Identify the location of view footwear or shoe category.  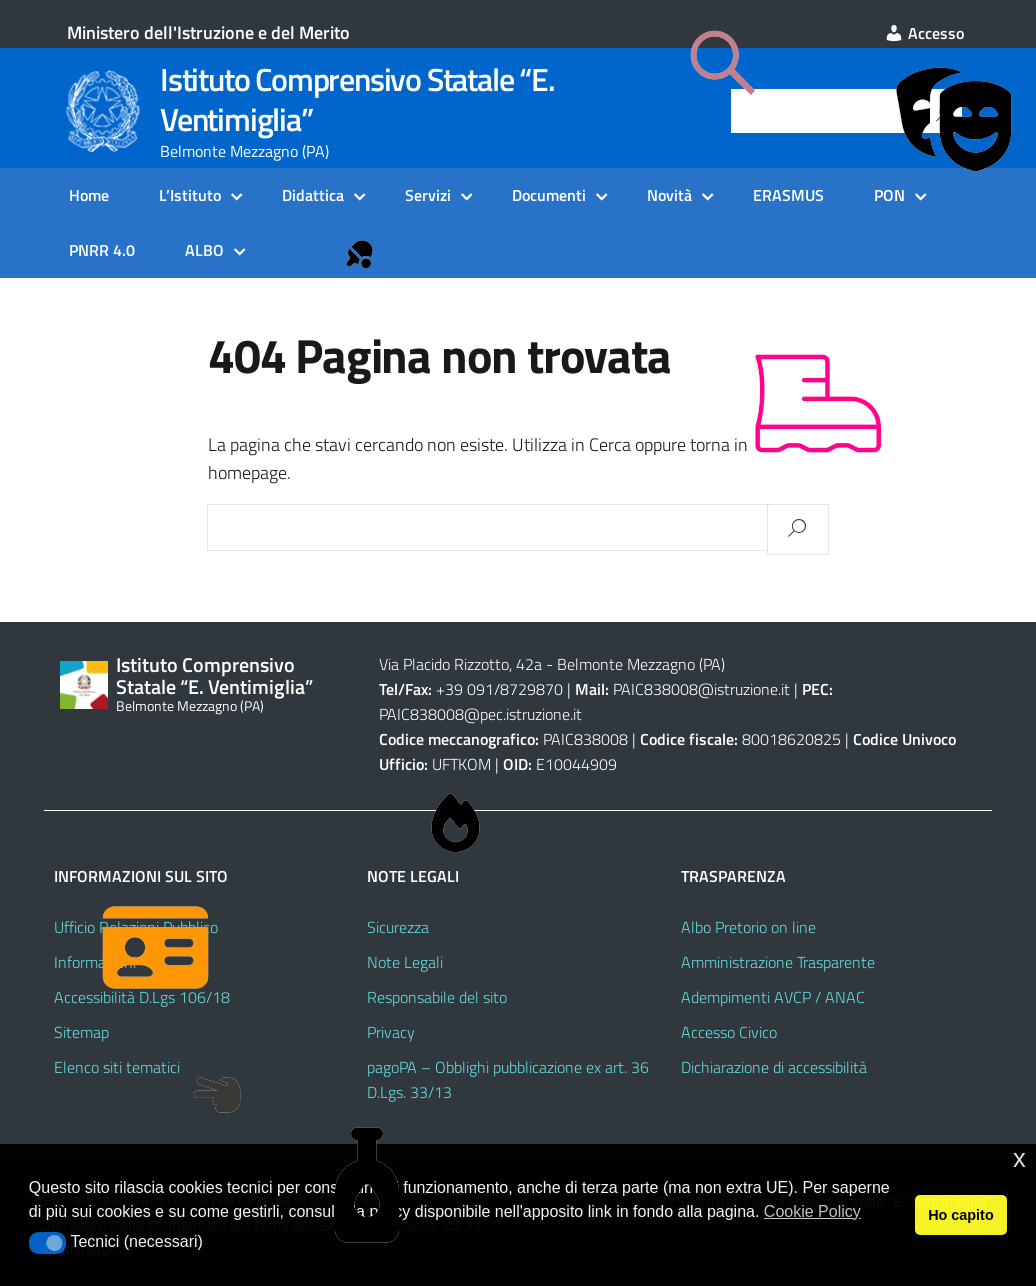
(813, 403).